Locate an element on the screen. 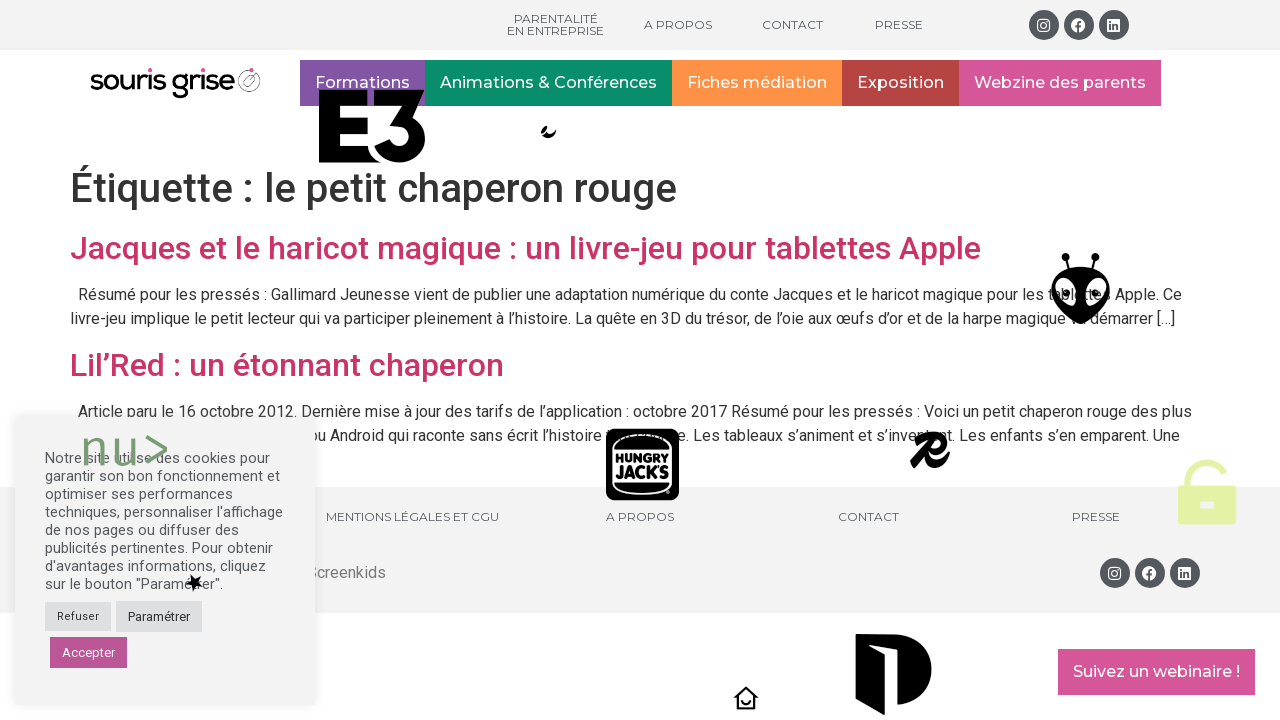 The width and height of the screenshot is (1280, 720). affiliatetheme brand logo is located at coordinates (548, 131).